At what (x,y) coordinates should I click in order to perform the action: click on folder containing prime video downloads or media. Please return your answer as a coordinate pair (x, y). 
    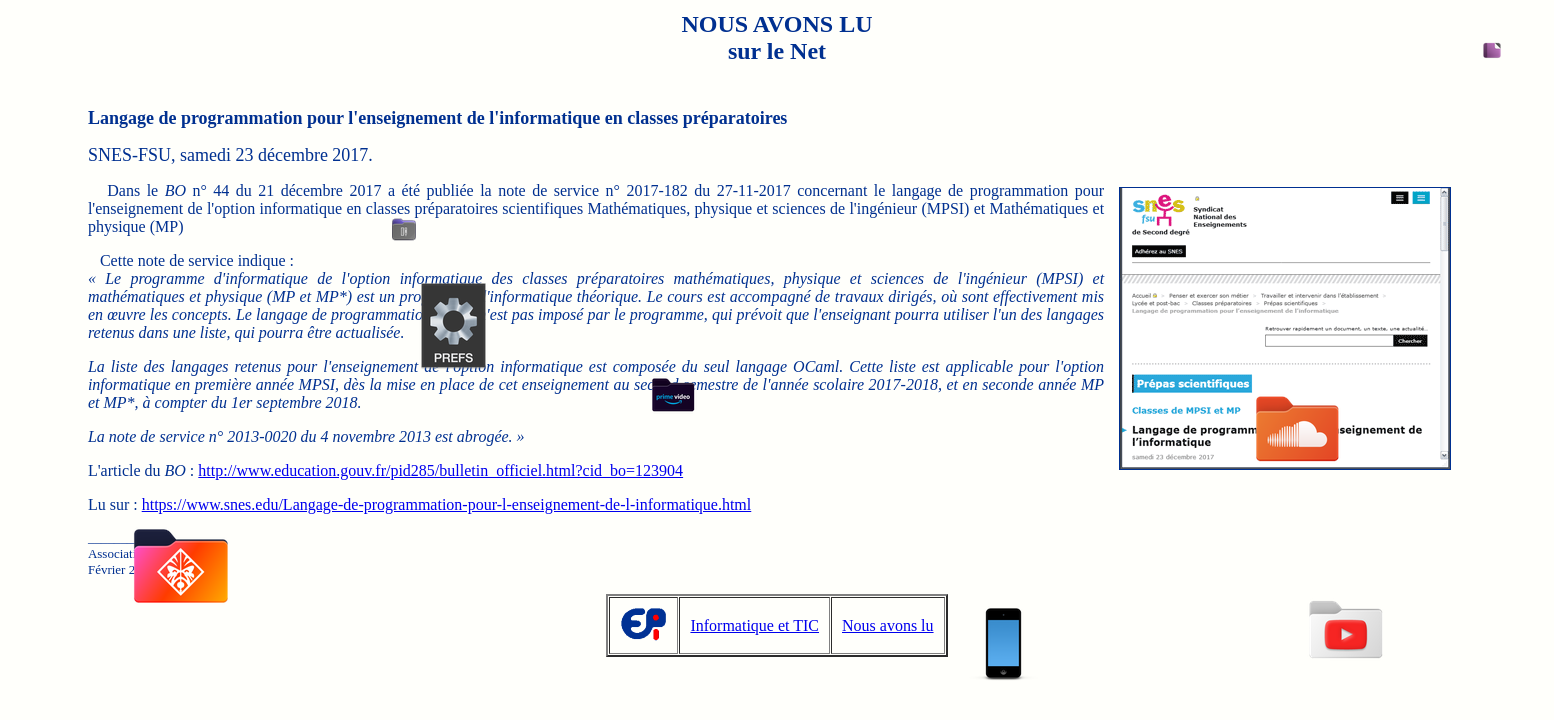
    Looking at the image, I should click on (673, 396).